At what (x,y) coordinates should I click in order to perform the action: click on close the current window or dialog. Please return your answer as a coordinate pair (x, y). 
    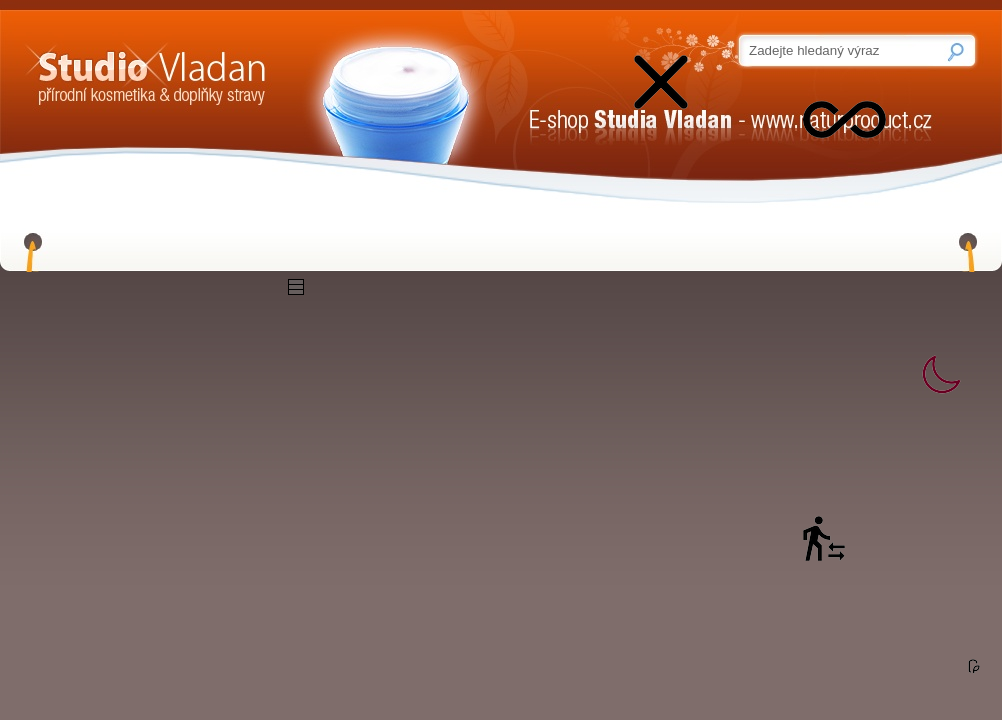
    Looking at the image, I should click on (661, 82).